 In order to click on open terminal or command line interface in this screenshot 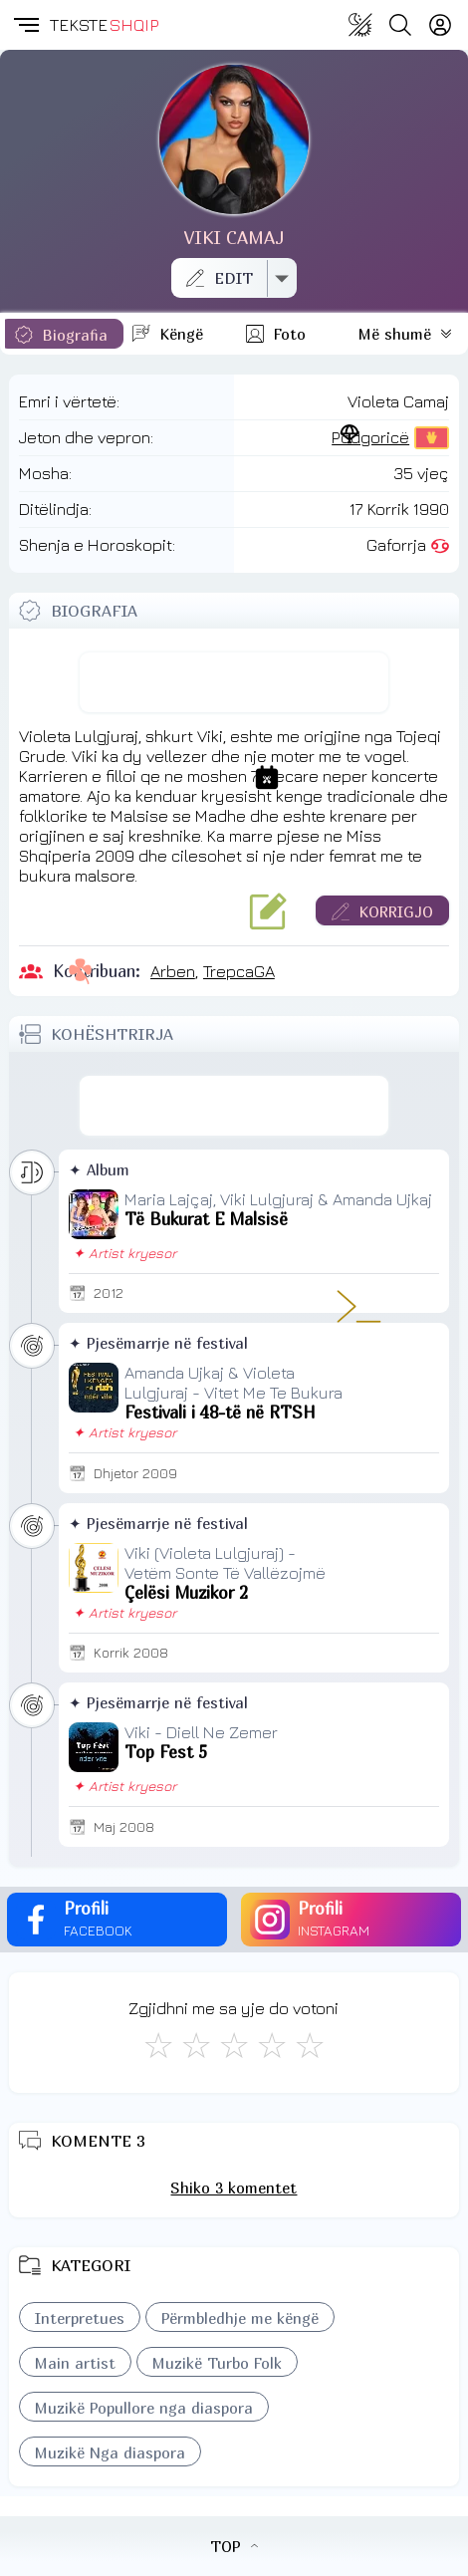, I will do `click(358, 1306)`.